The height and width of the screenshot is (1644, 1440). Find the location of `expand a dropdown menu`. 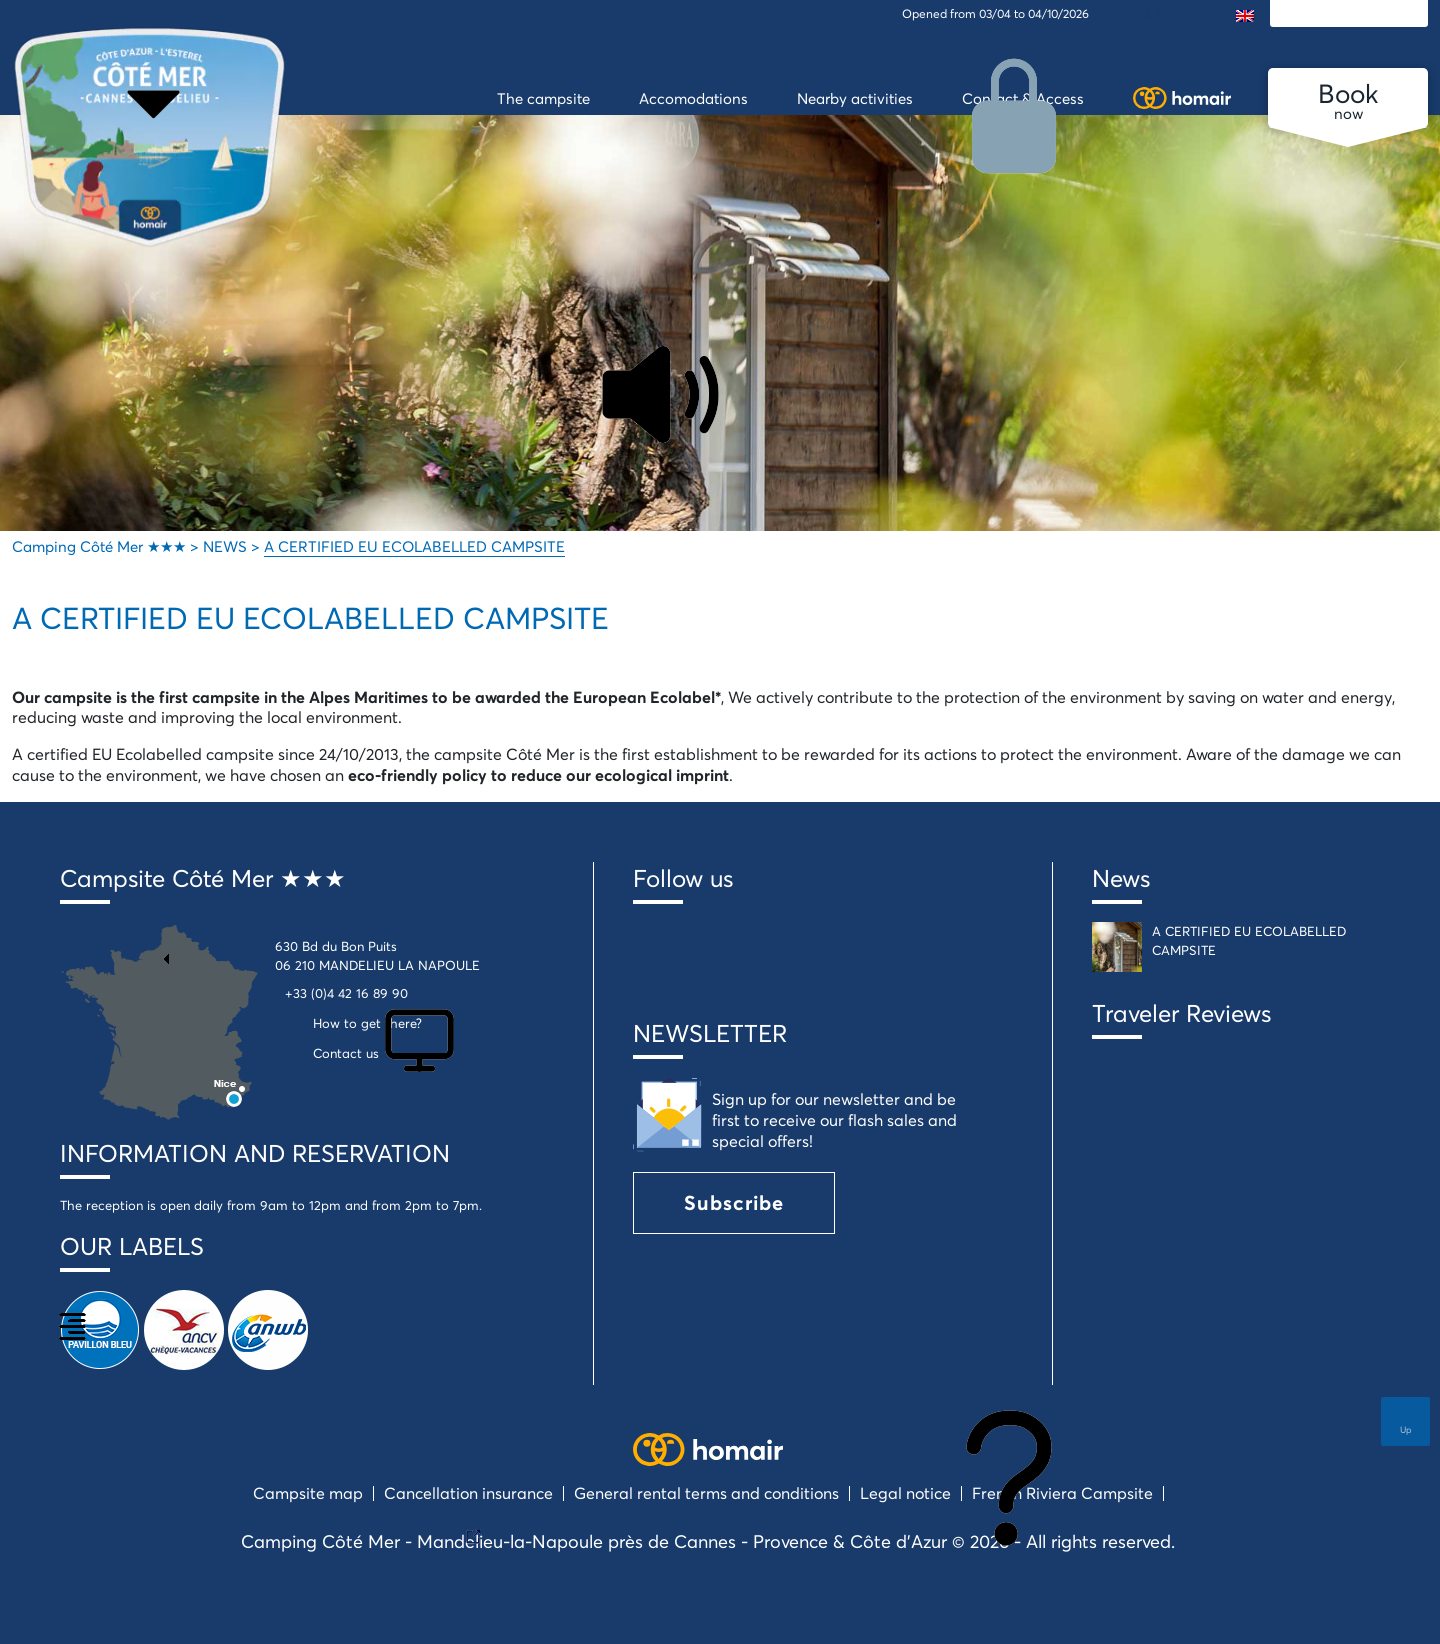

expand a dropdown menu is located at coordinates (153, 97).